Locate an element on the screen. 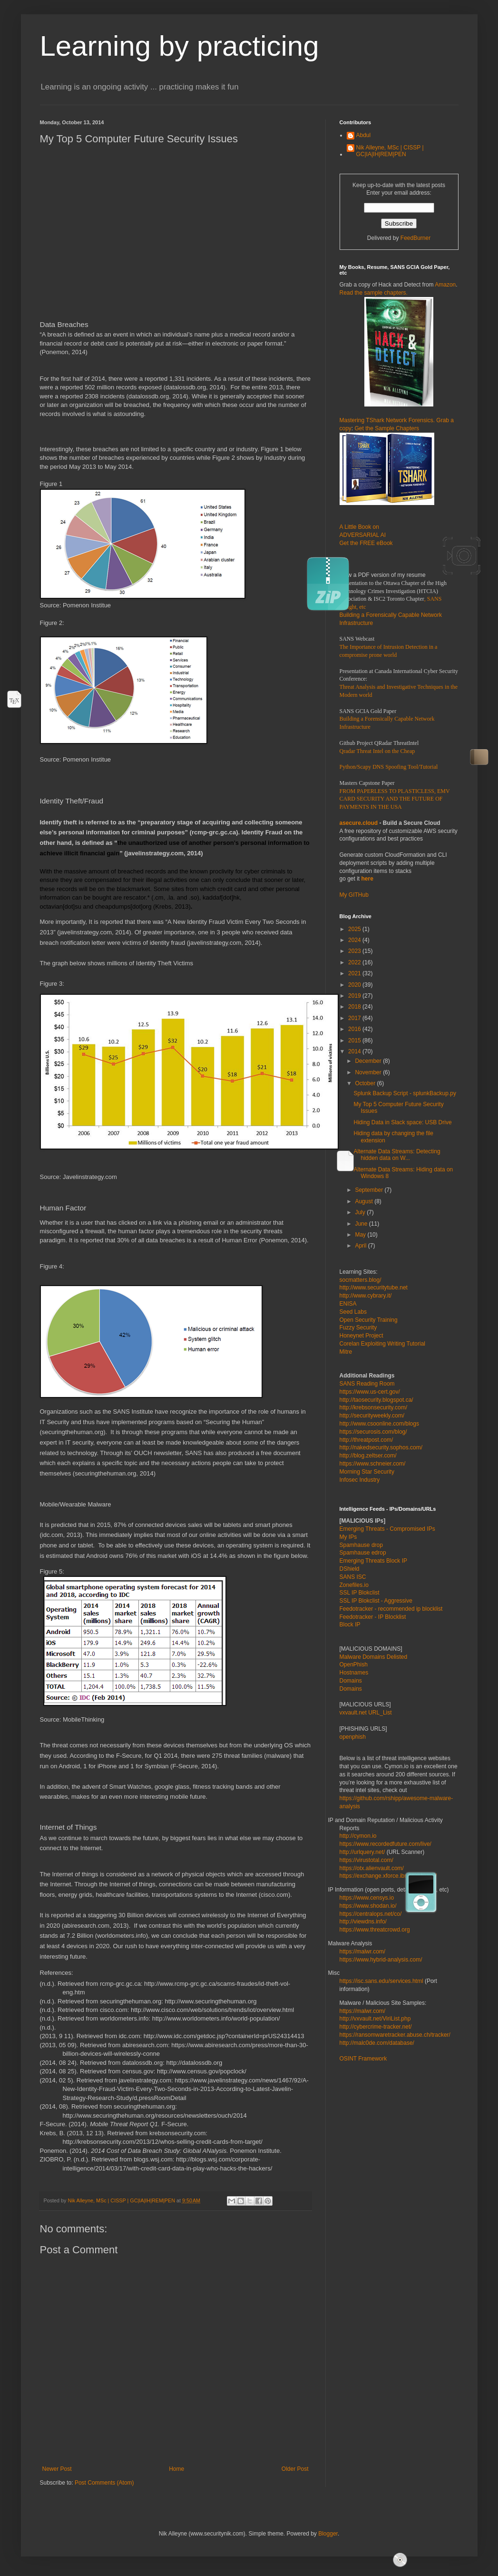 Image resolution: width=498 pixels, height=2576 pixels. indicates a CD/DVD drive or optical media device is located at coordinates (400, 2560).